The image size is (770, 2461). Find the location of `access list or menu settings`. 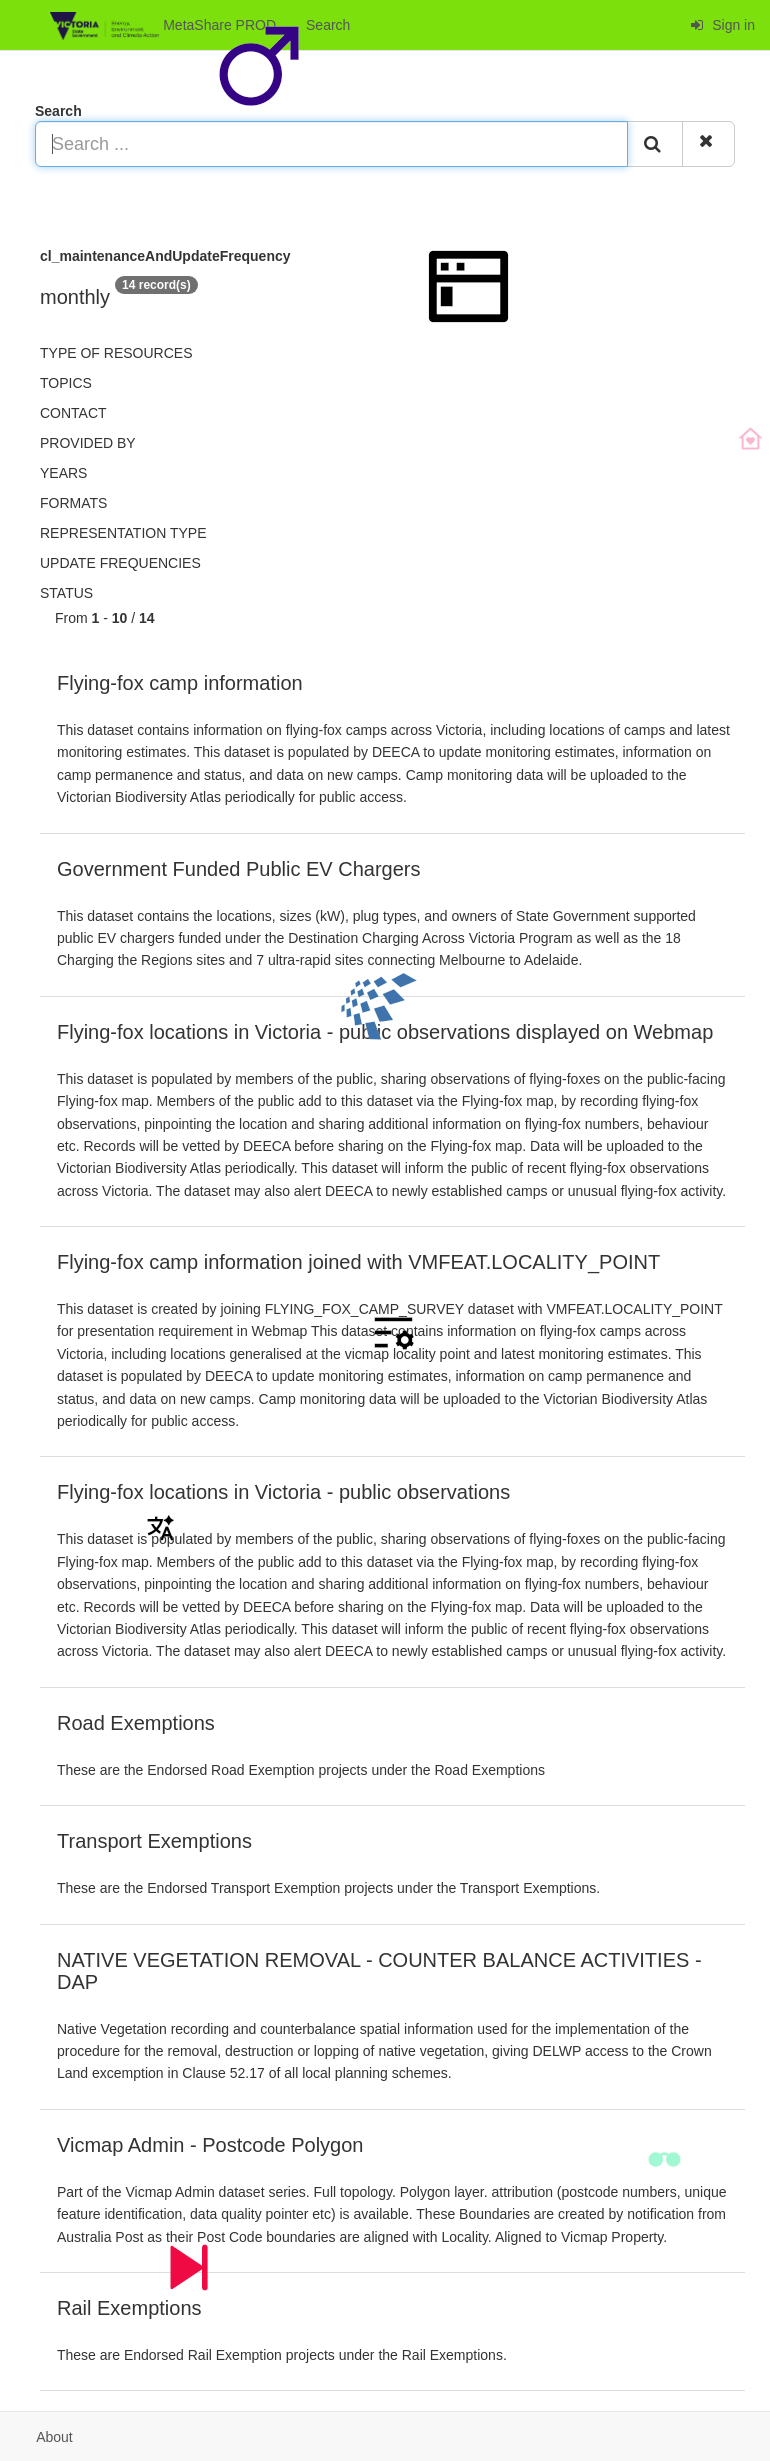

access list or menu settings is located at coordinates (393, 1332).